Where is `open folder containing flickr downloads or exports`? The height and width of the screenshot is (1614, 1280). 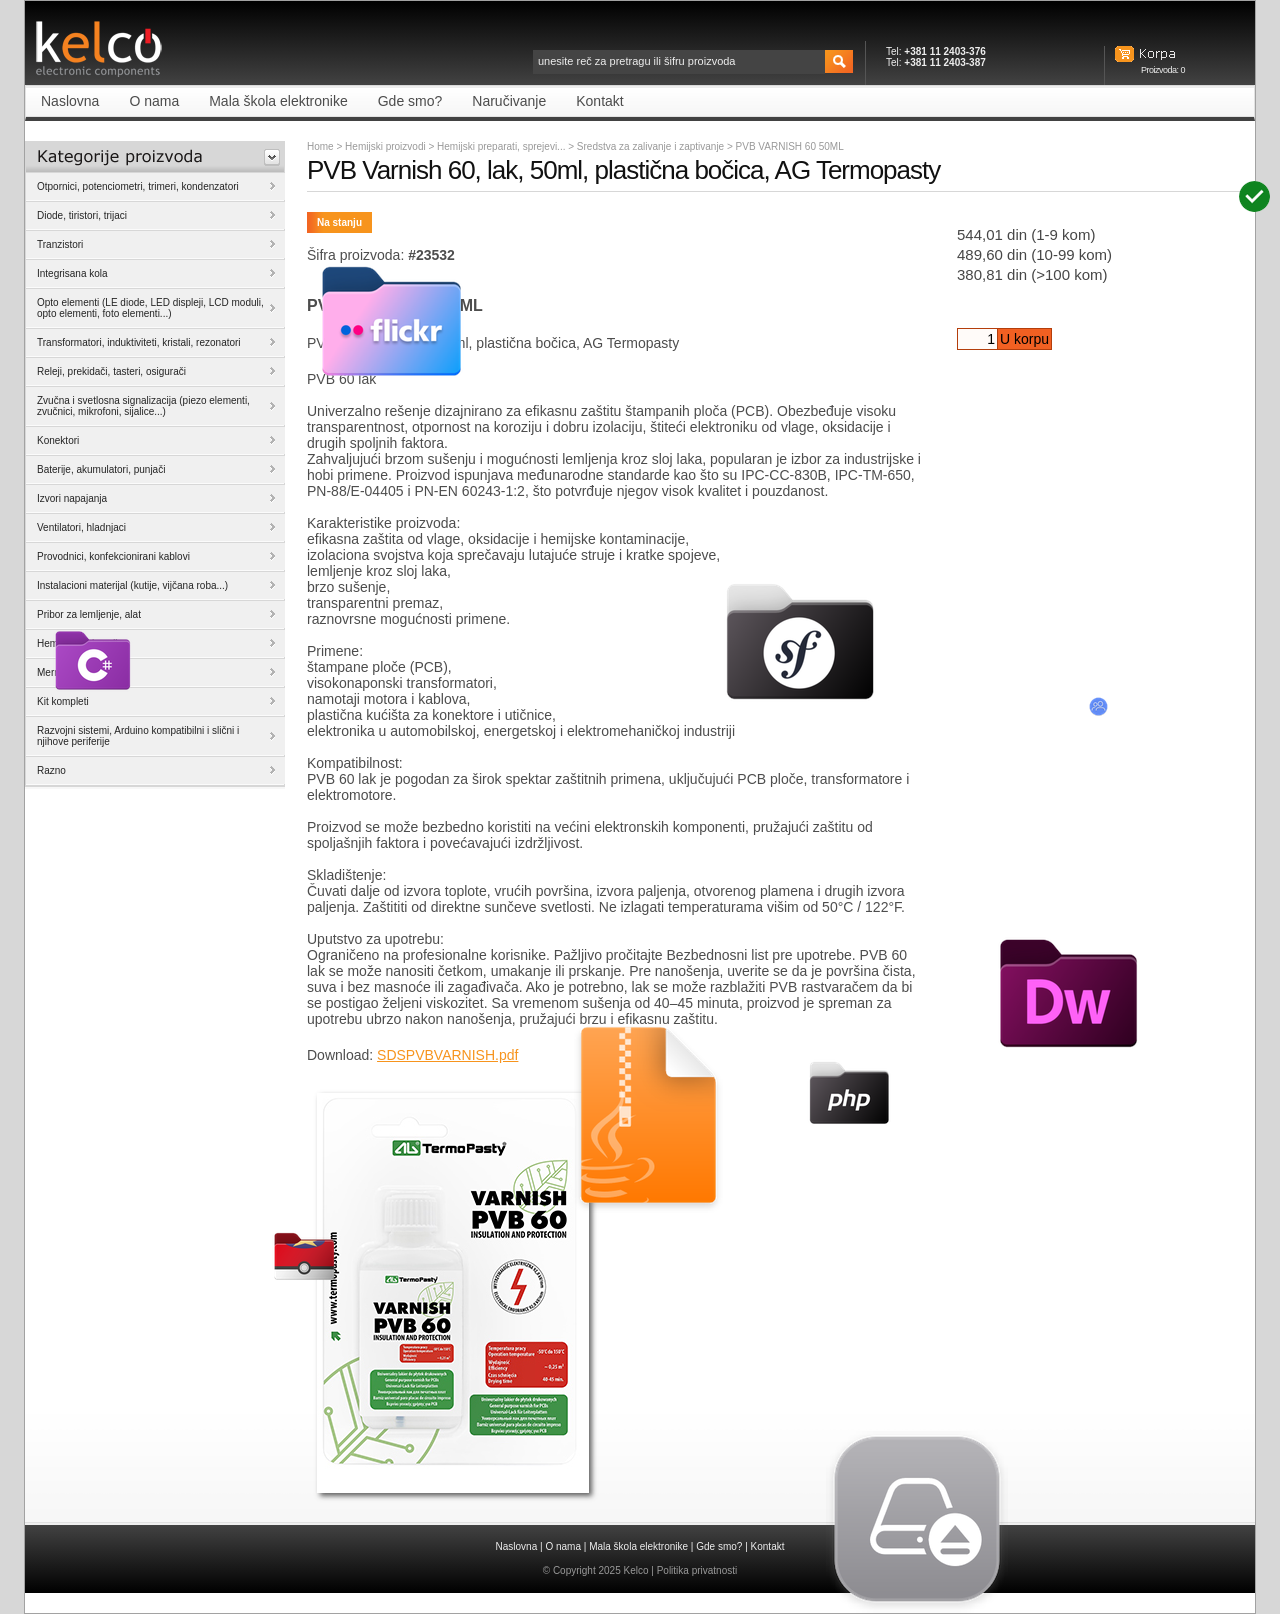
open folder containing flickr downloads or exports is located at coordinates (391, 325).